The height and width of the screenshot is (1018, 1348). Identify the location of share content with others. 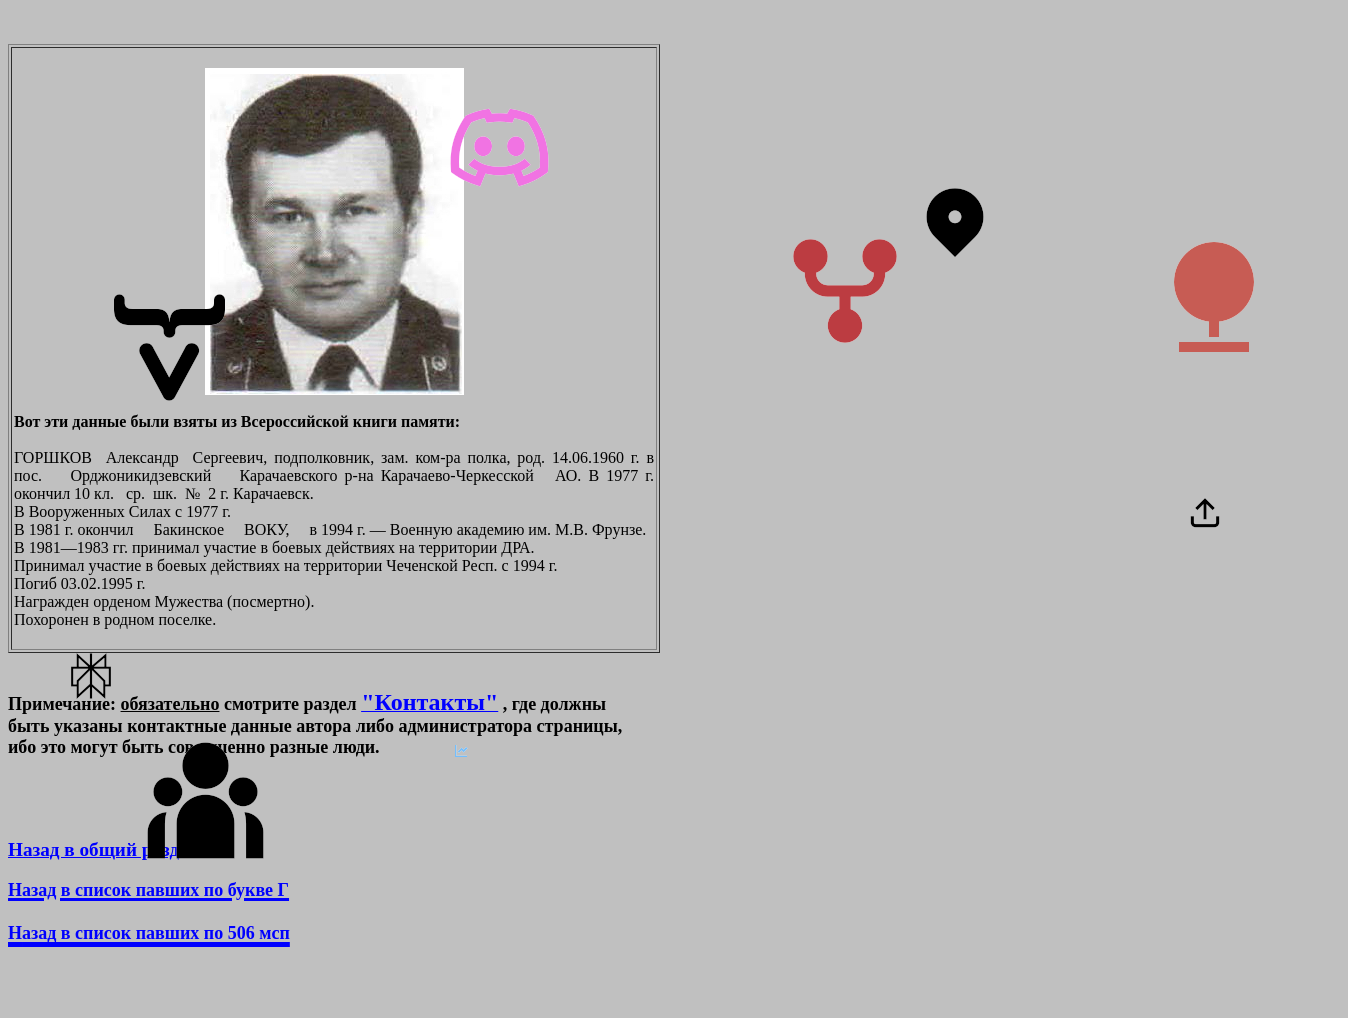
(1205, 513).